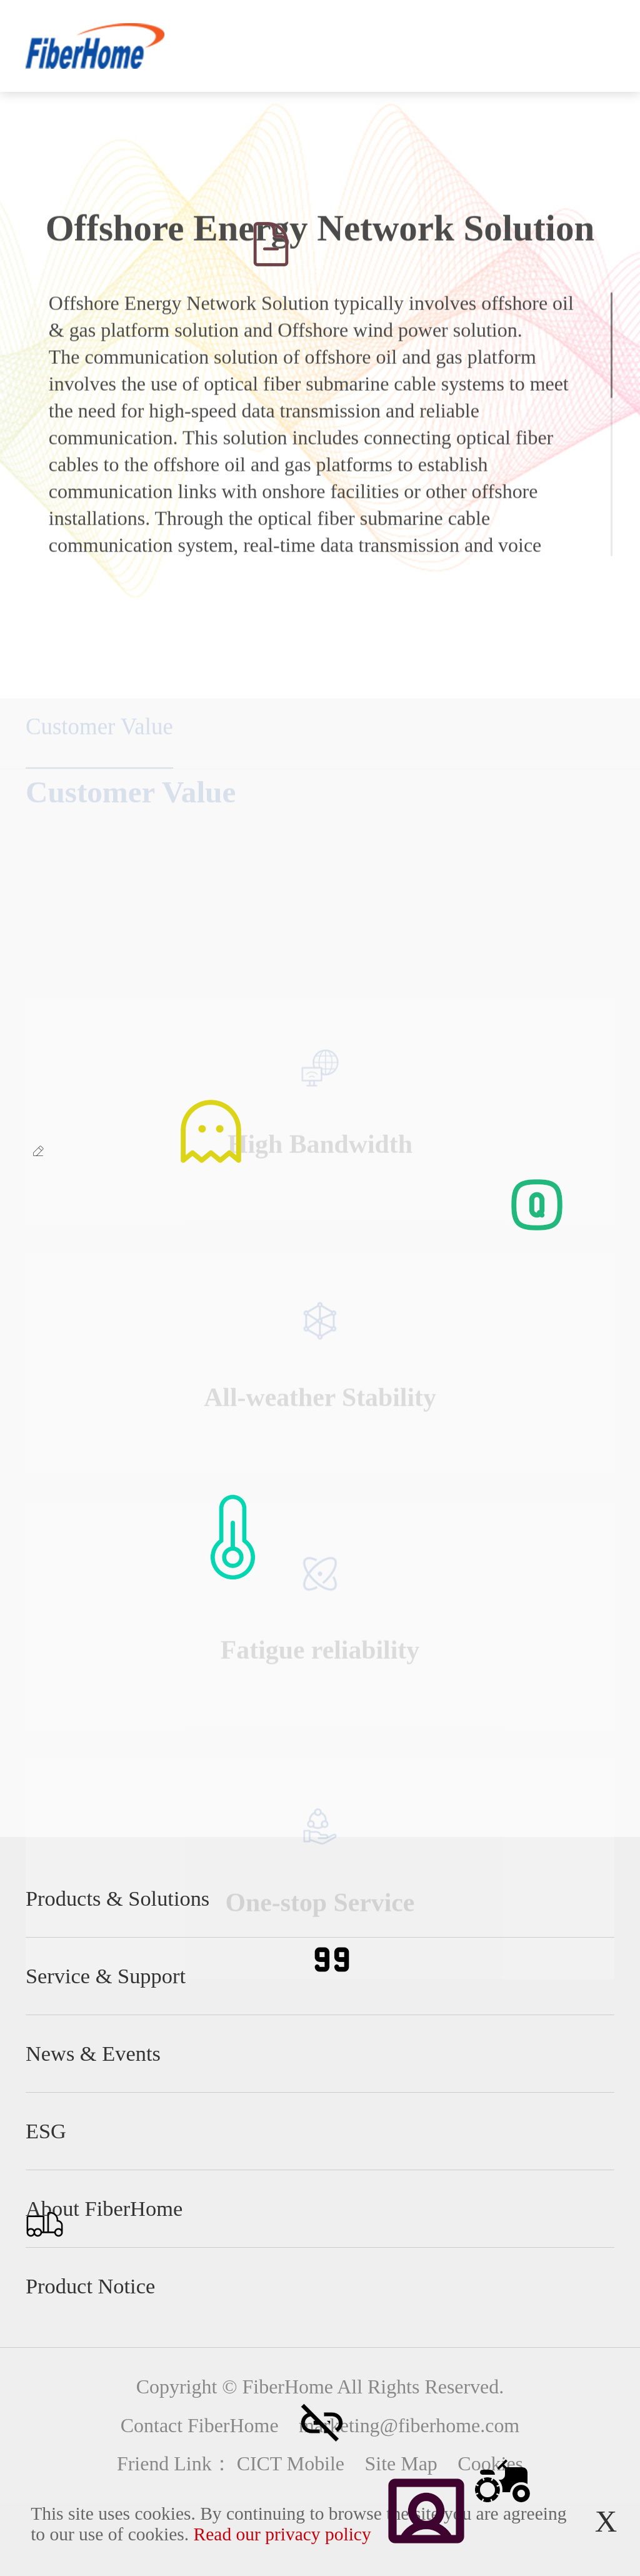 Image resolution: width=640 pixels, height=2576 pixels. I want to click on track shipment or delivery status, so click(44, 2224).